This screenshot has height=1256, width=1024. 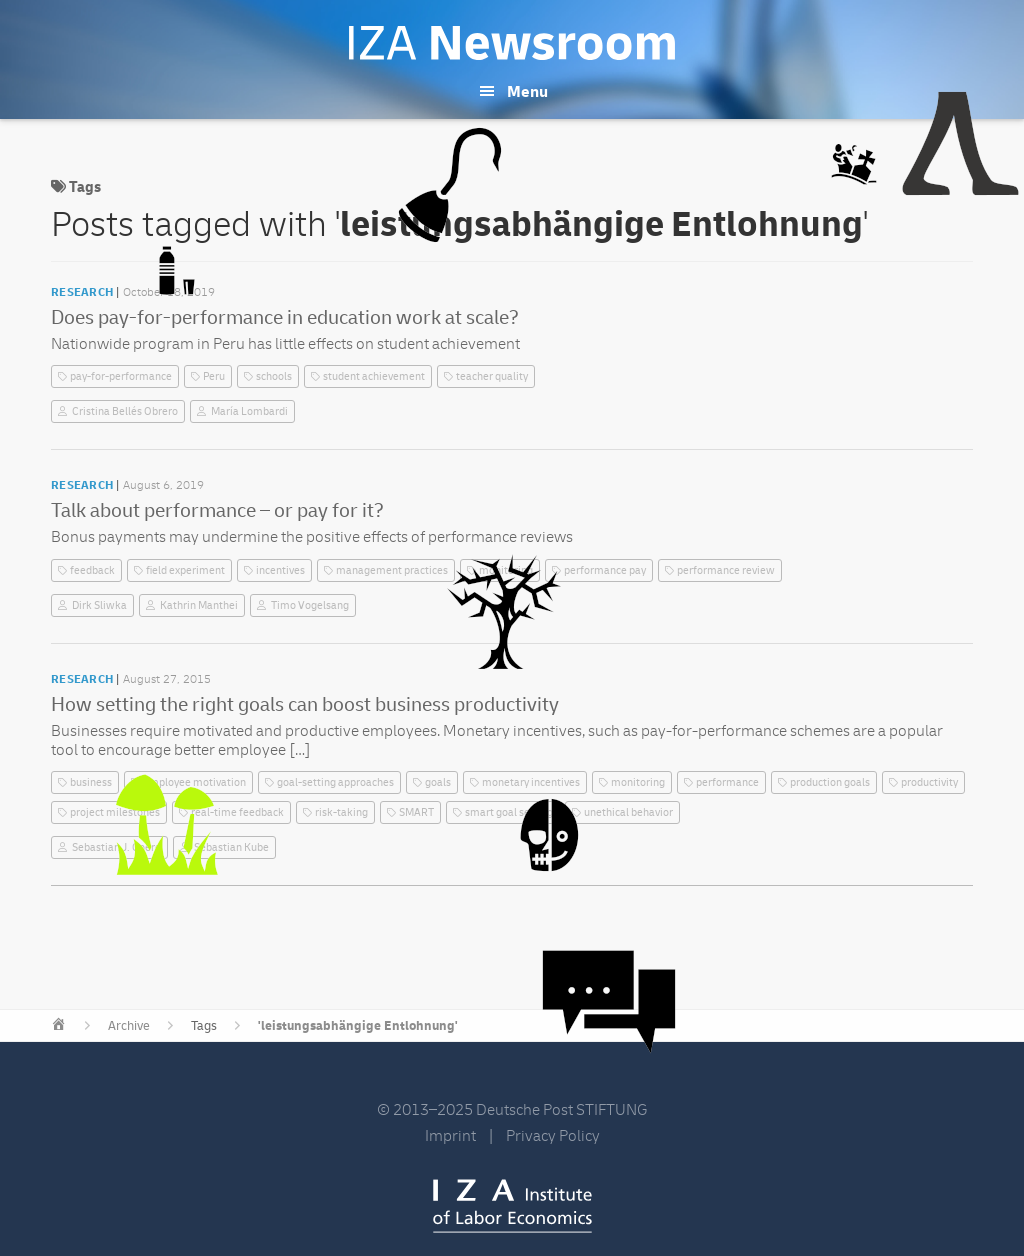 I want to click on select fomorian enemy type or creature class, so click(x=854, y=162).